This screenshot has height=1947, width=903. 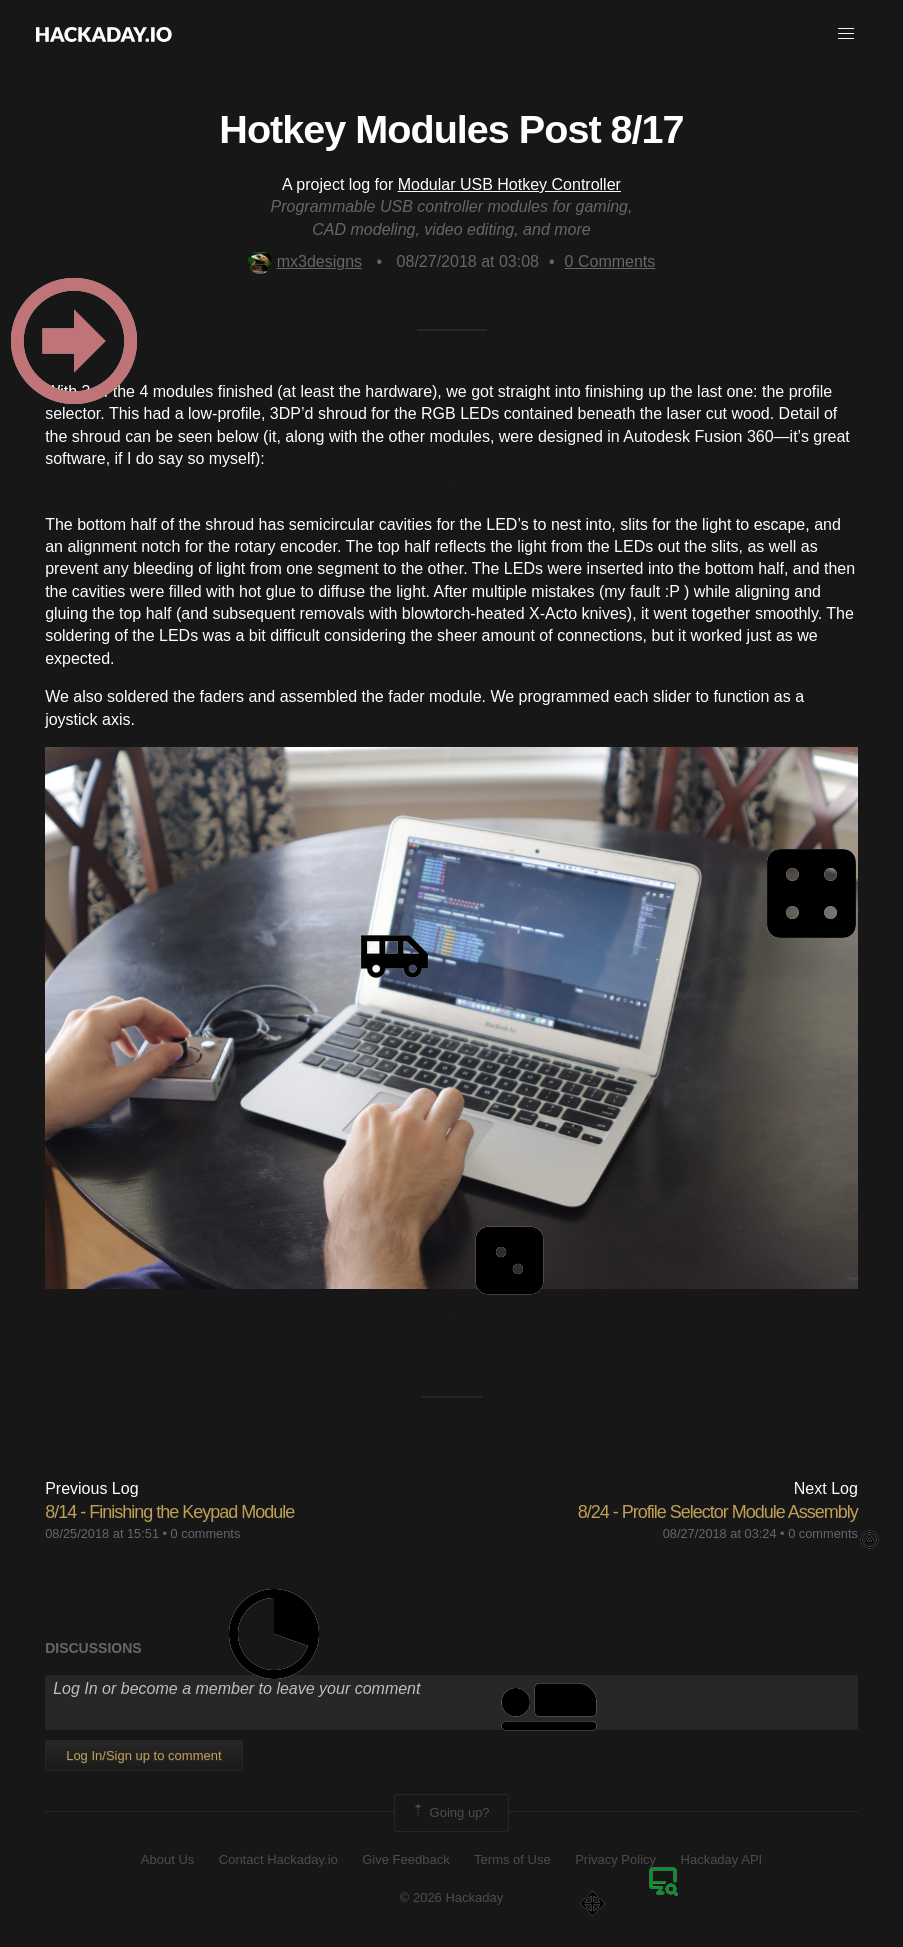 I want to click on search for connected devices on your network, so click(x=663, y=1881).